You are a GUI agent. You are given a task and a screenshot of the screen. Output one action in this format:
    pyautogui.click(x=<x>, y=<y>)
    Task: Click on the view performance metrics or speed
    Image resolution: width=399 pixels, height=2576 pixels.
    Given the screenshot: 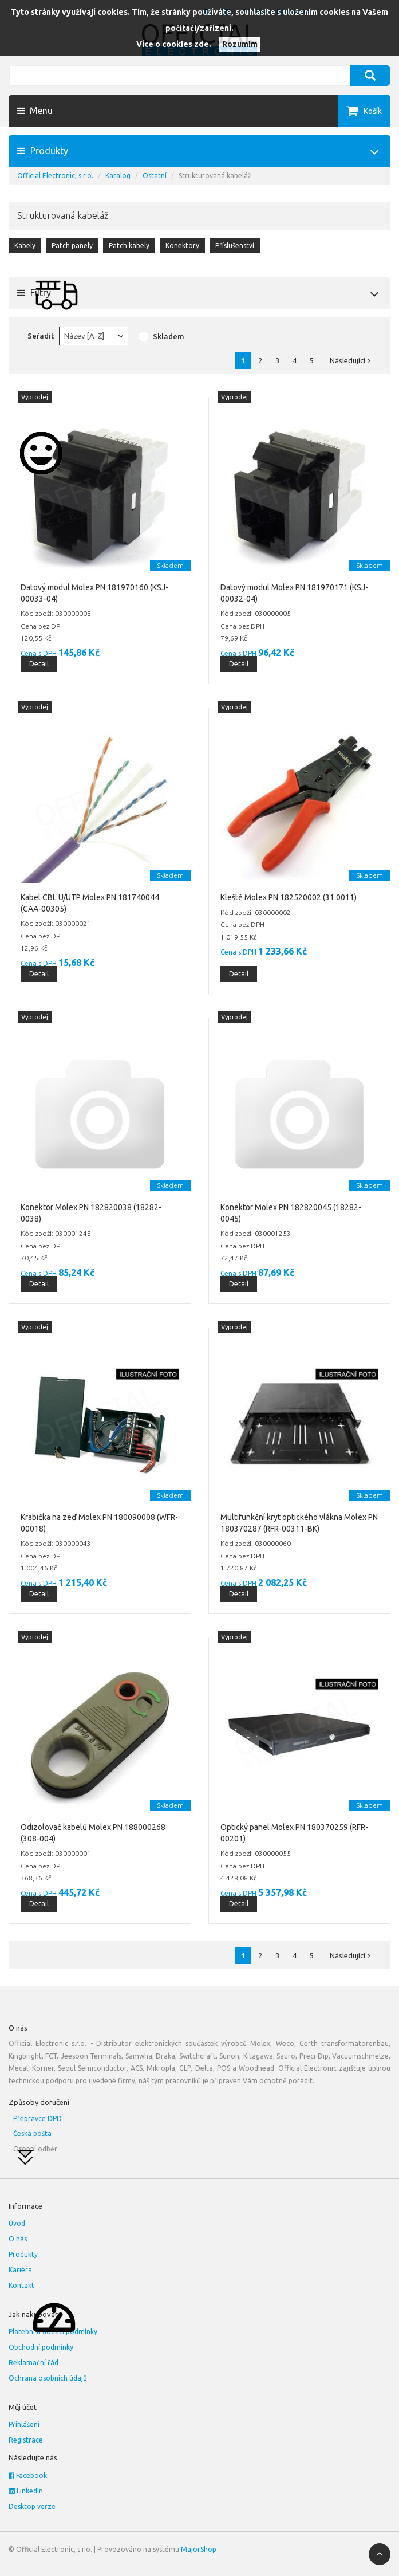 What is the action you would take?
    pyautogui.click(x=54, y=2319)
    